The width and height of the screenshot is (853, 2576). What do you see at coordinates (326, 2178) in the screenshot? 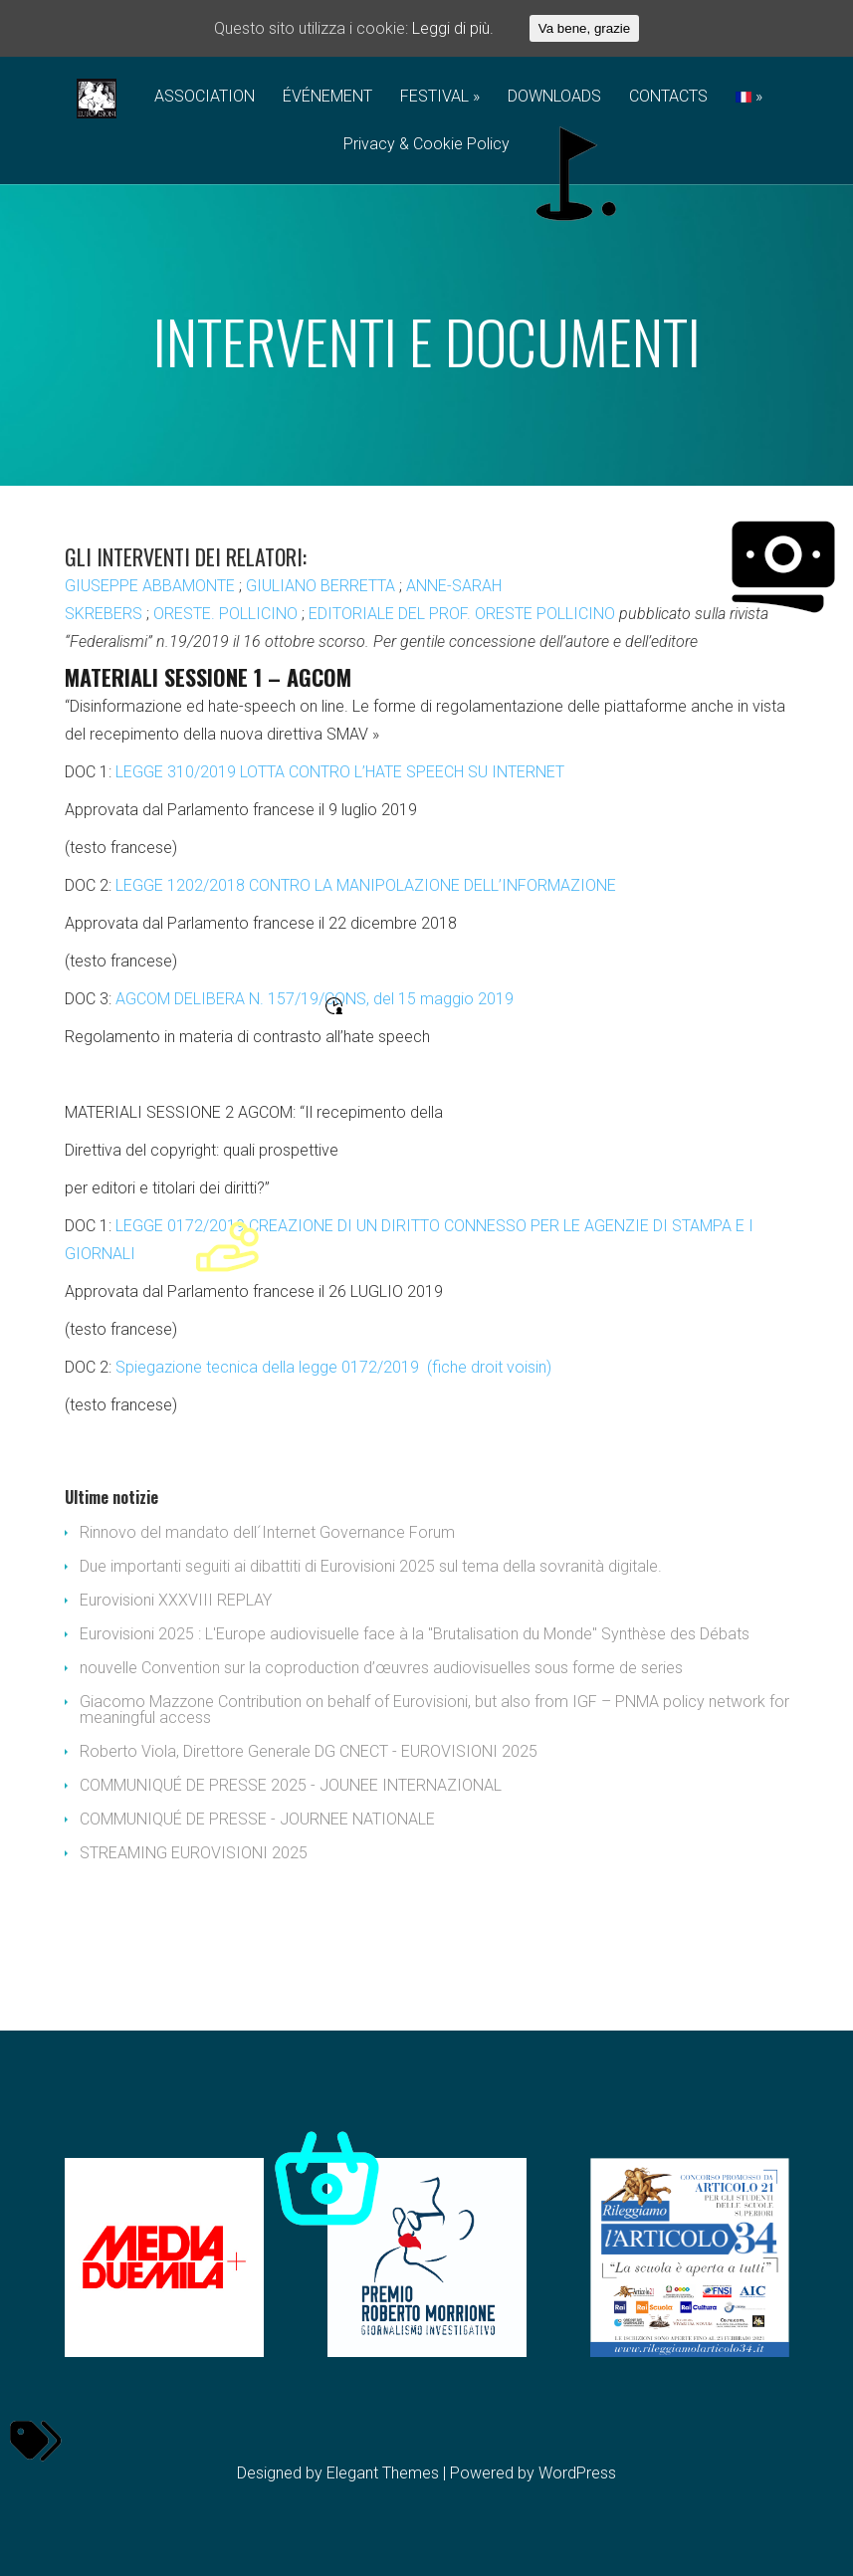
I see `view your shopping basket` at bounding box center [326, 2178].